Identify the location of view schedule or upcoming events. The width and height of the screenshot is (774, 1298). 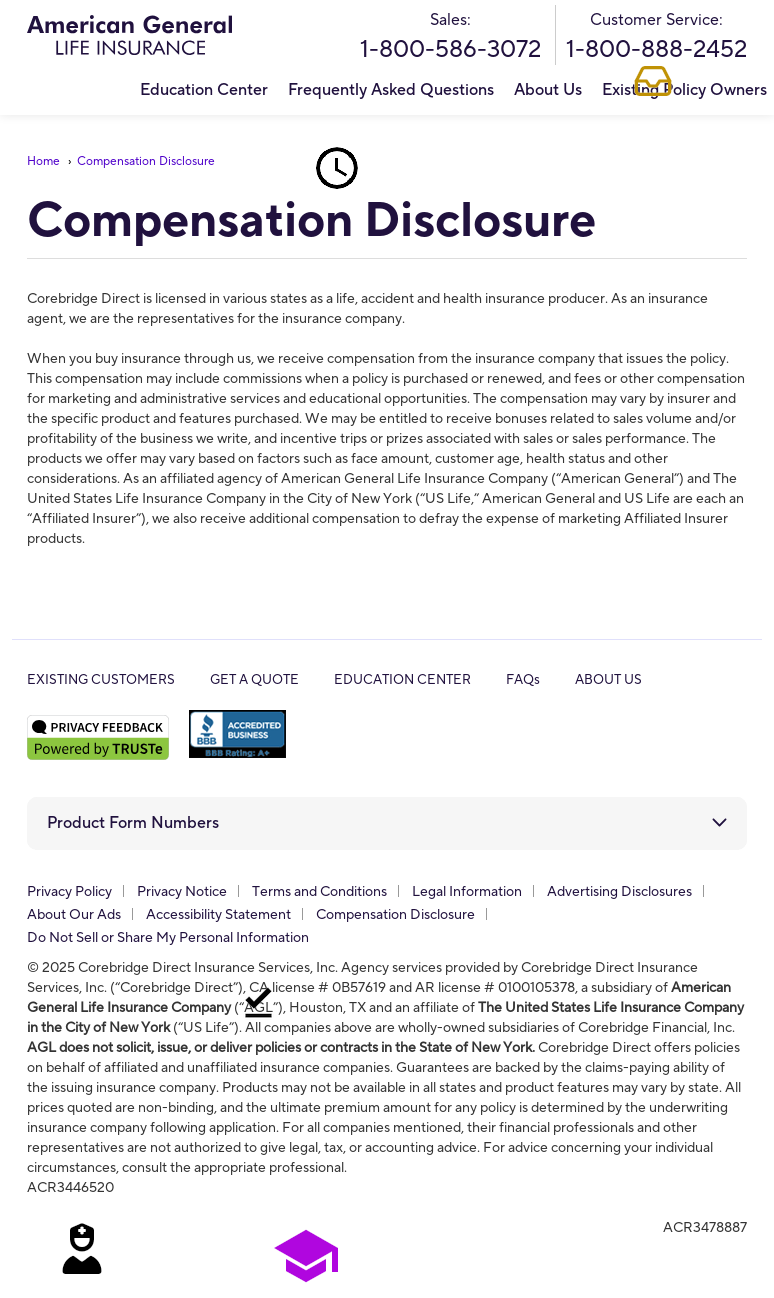
(337, 168).